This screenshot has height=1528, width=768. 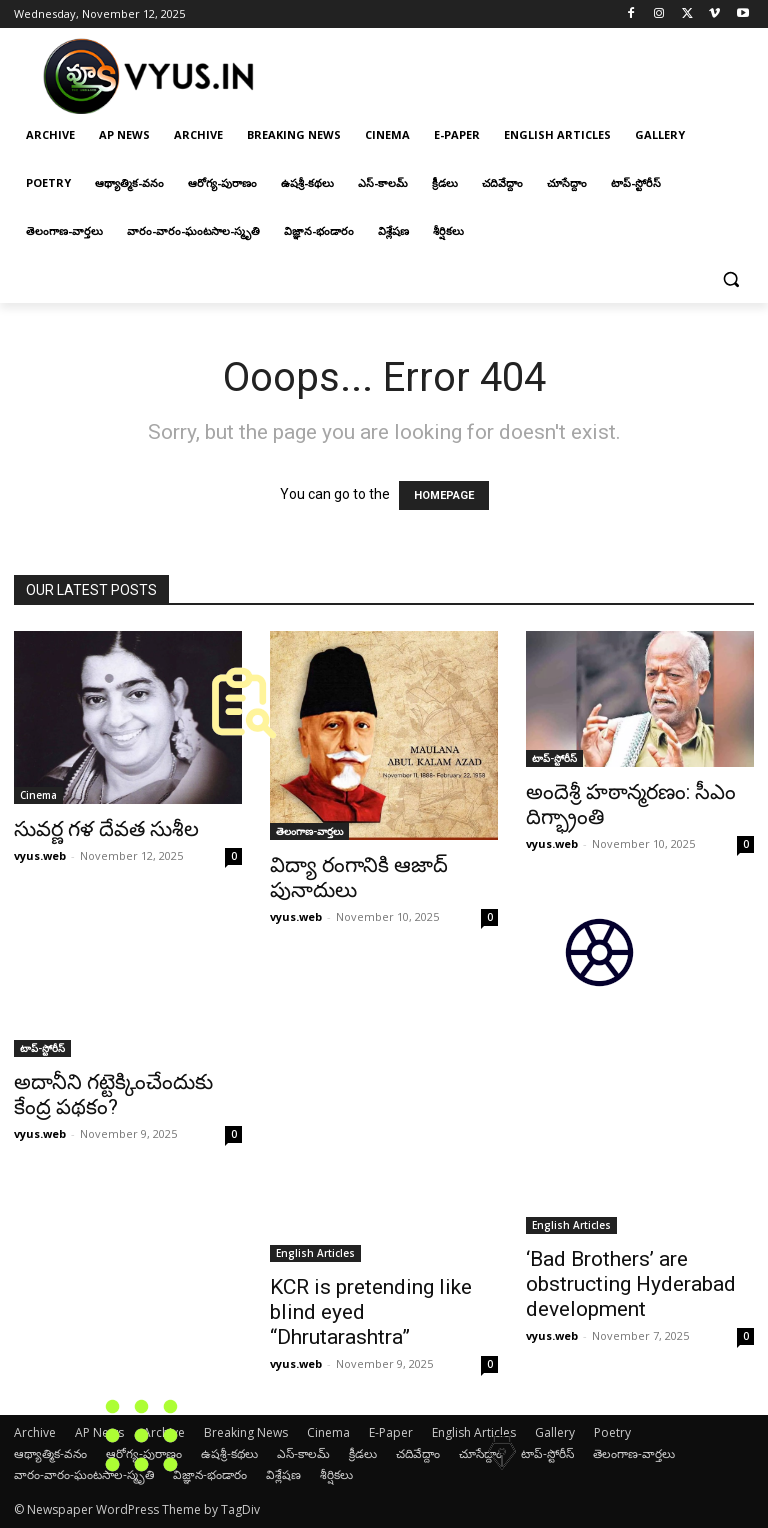 What do you see at coordinates (141, 1435) in the screenshot?
I see `open app grid or launcher` at bounding box center [141, 1435].